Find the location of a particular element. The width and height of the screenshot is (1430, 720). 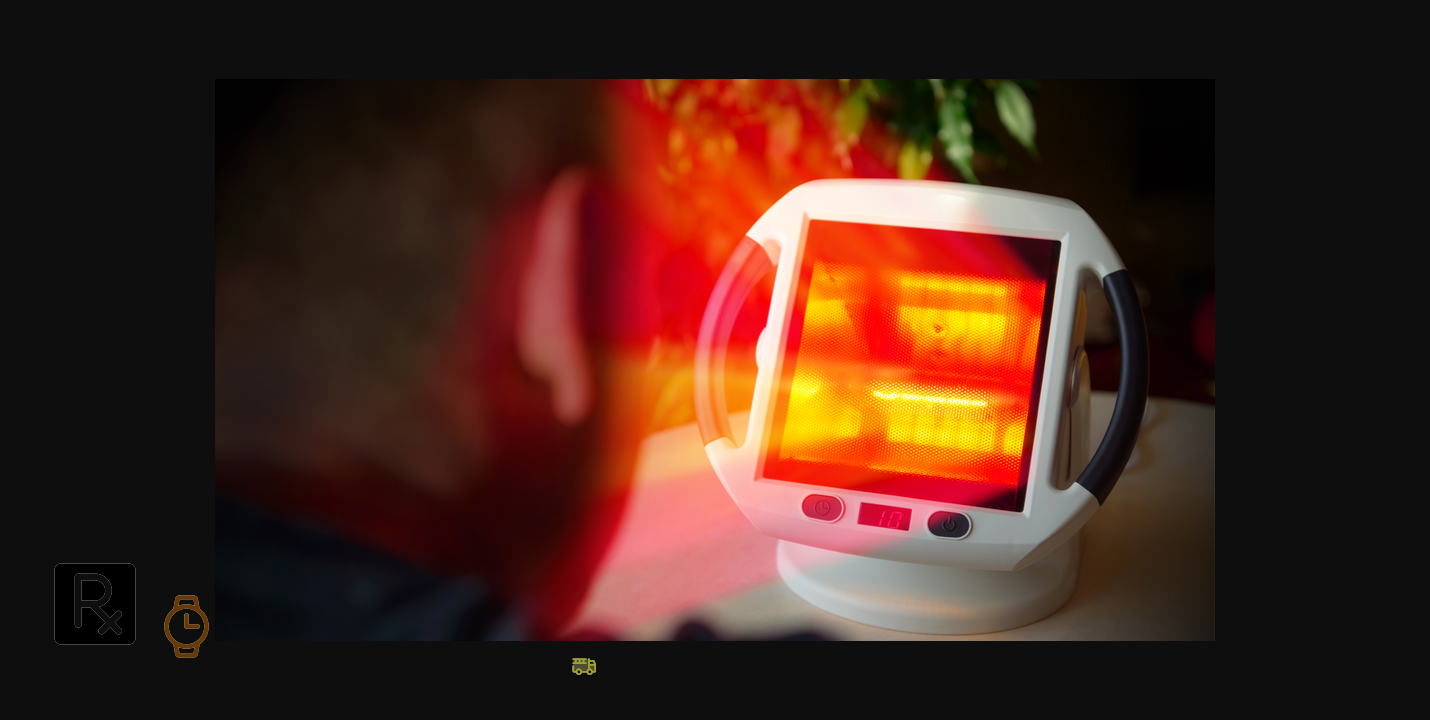

view time or clock settings is located at coordinates (186, 626).